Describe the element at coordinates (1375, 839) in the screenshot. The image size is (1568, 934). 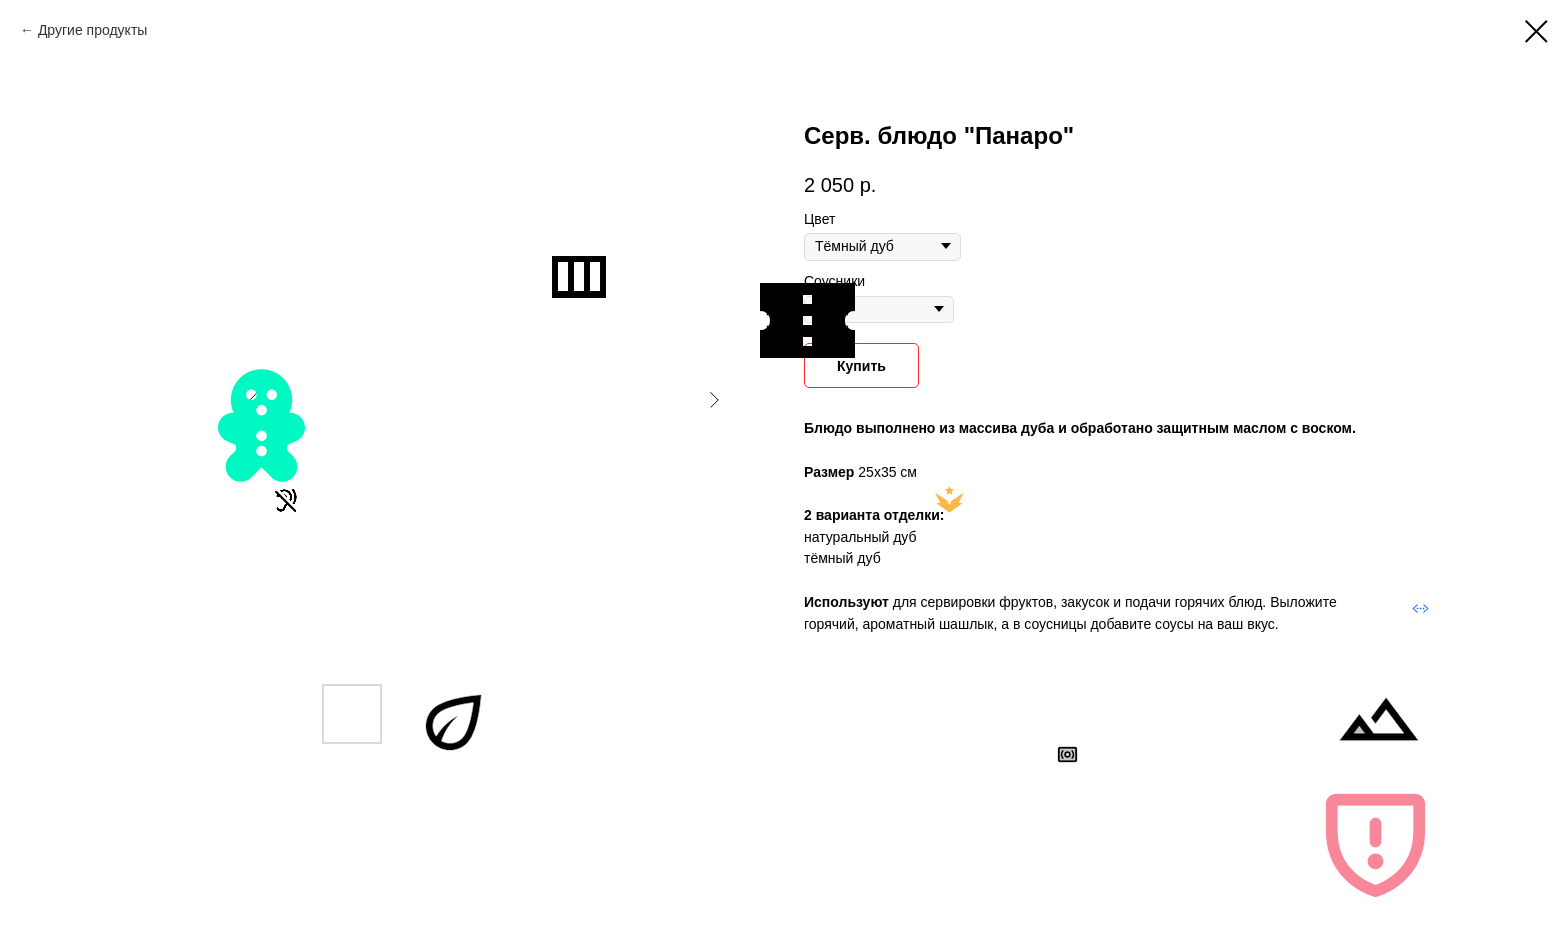
I see `security warning or alert detected` at that location.